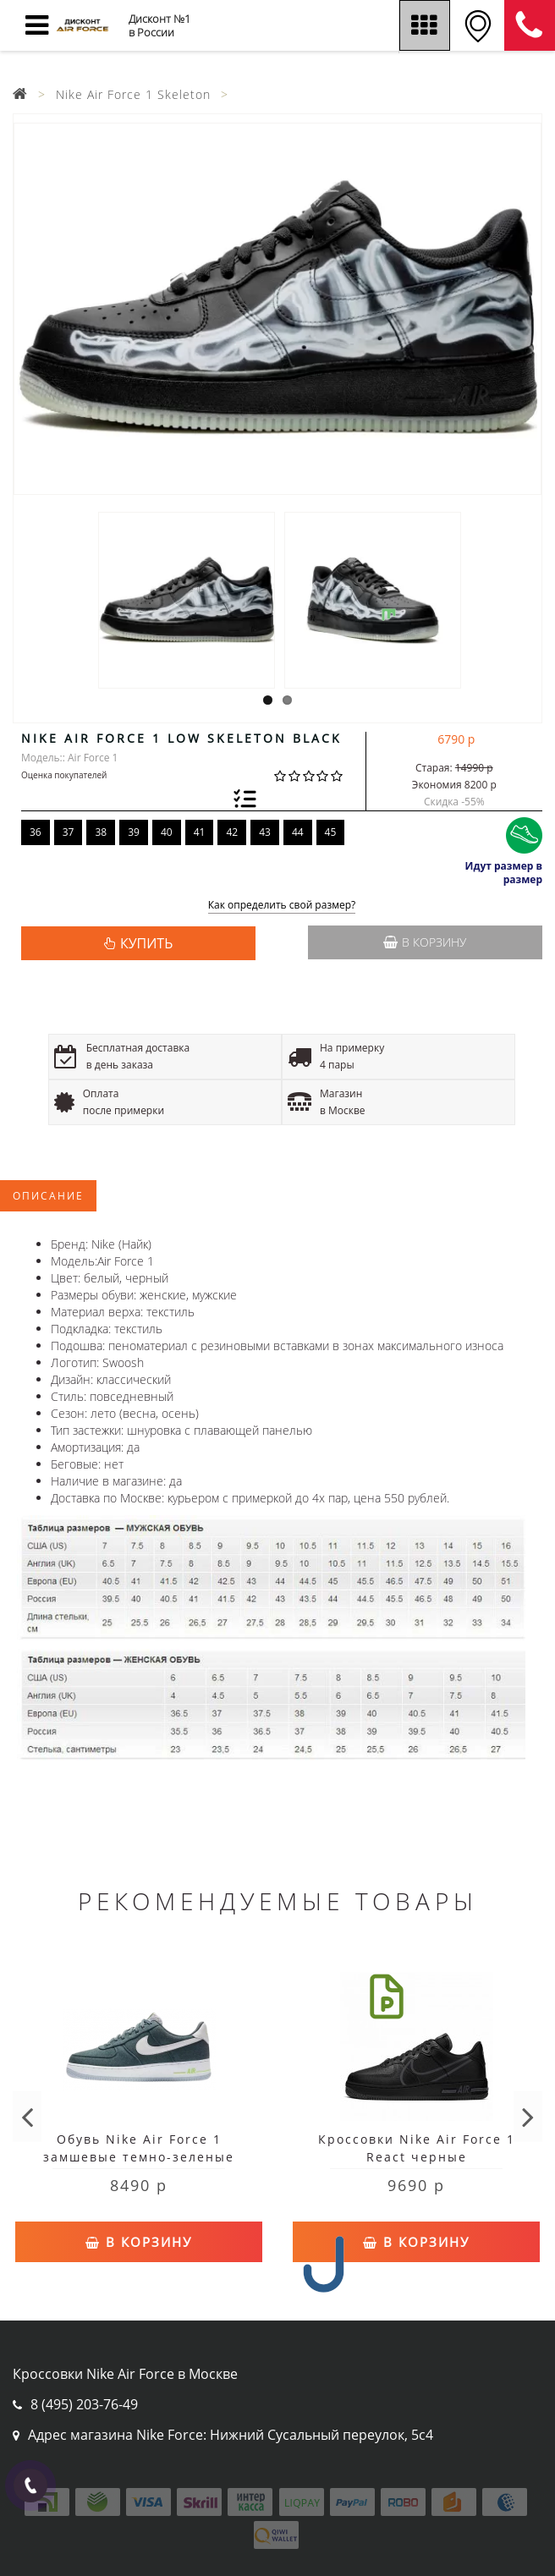  Describe the element at coordinates (245, 799) in the screenshot. I see `view your task list` at that location.